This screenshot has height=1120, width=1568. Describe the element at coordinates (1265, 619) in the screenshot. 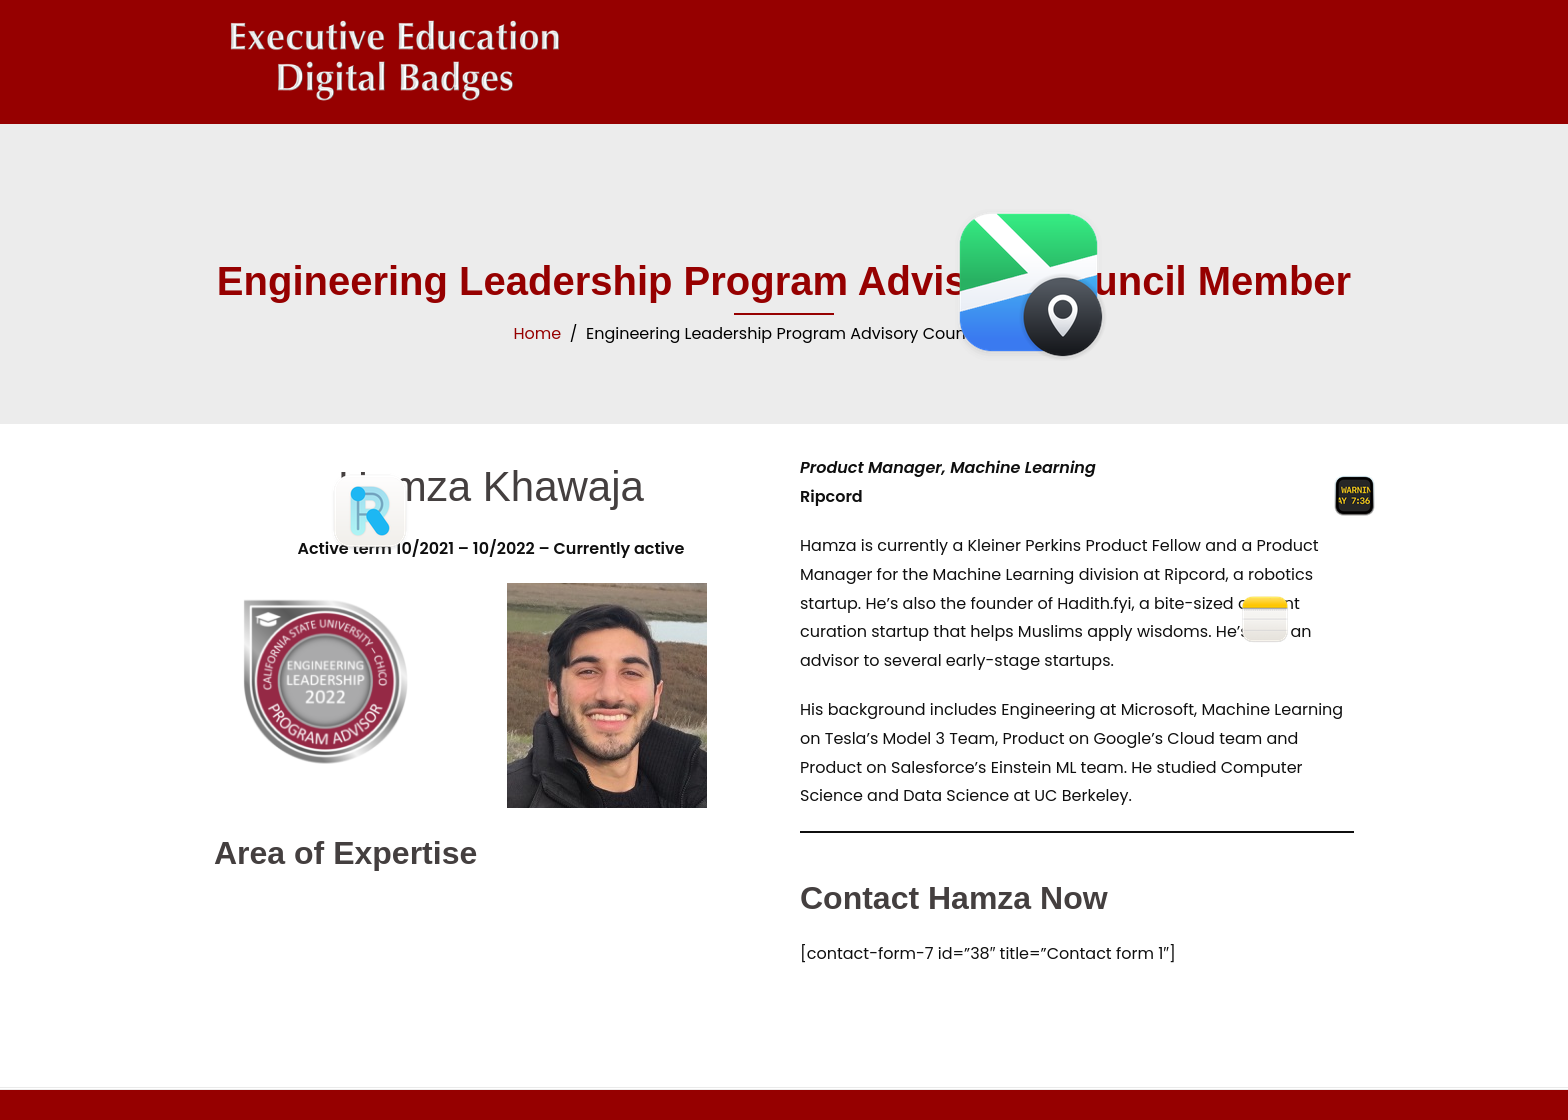

I see `open the Notes app` at that location.